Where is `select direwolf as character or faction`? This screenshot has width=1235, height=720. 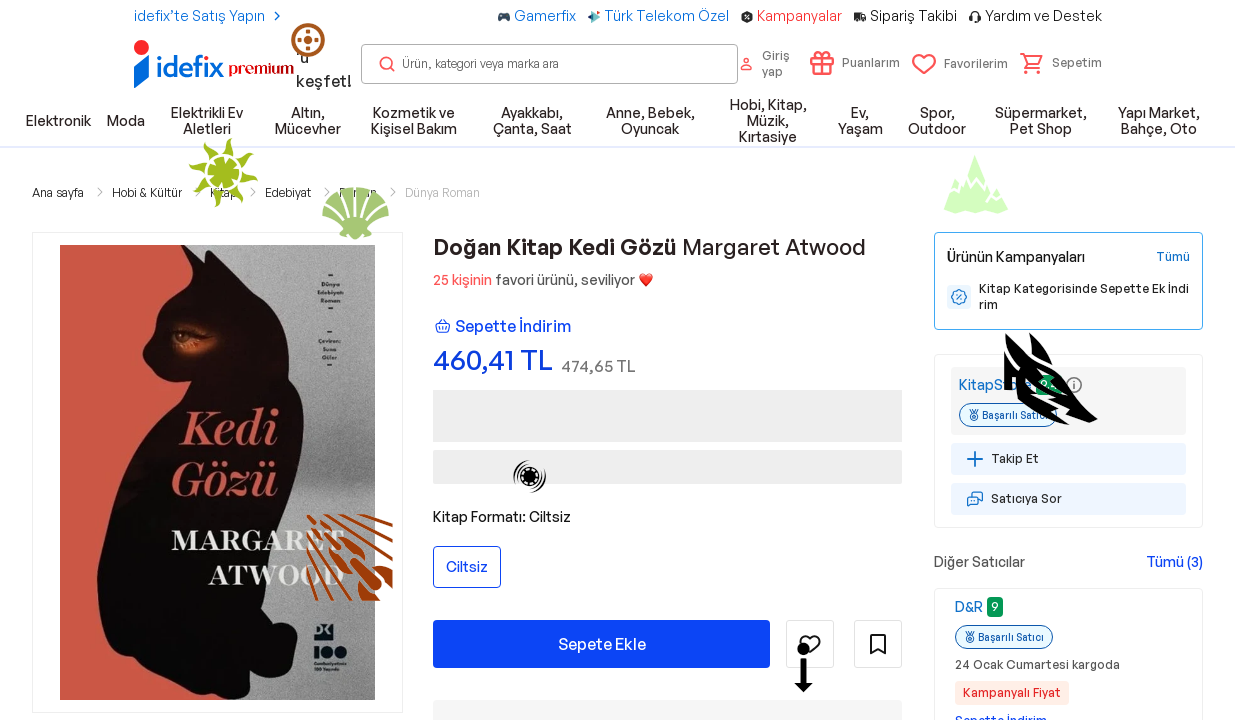 select direwolf as character or faction is located at coordinates (1051, 379).